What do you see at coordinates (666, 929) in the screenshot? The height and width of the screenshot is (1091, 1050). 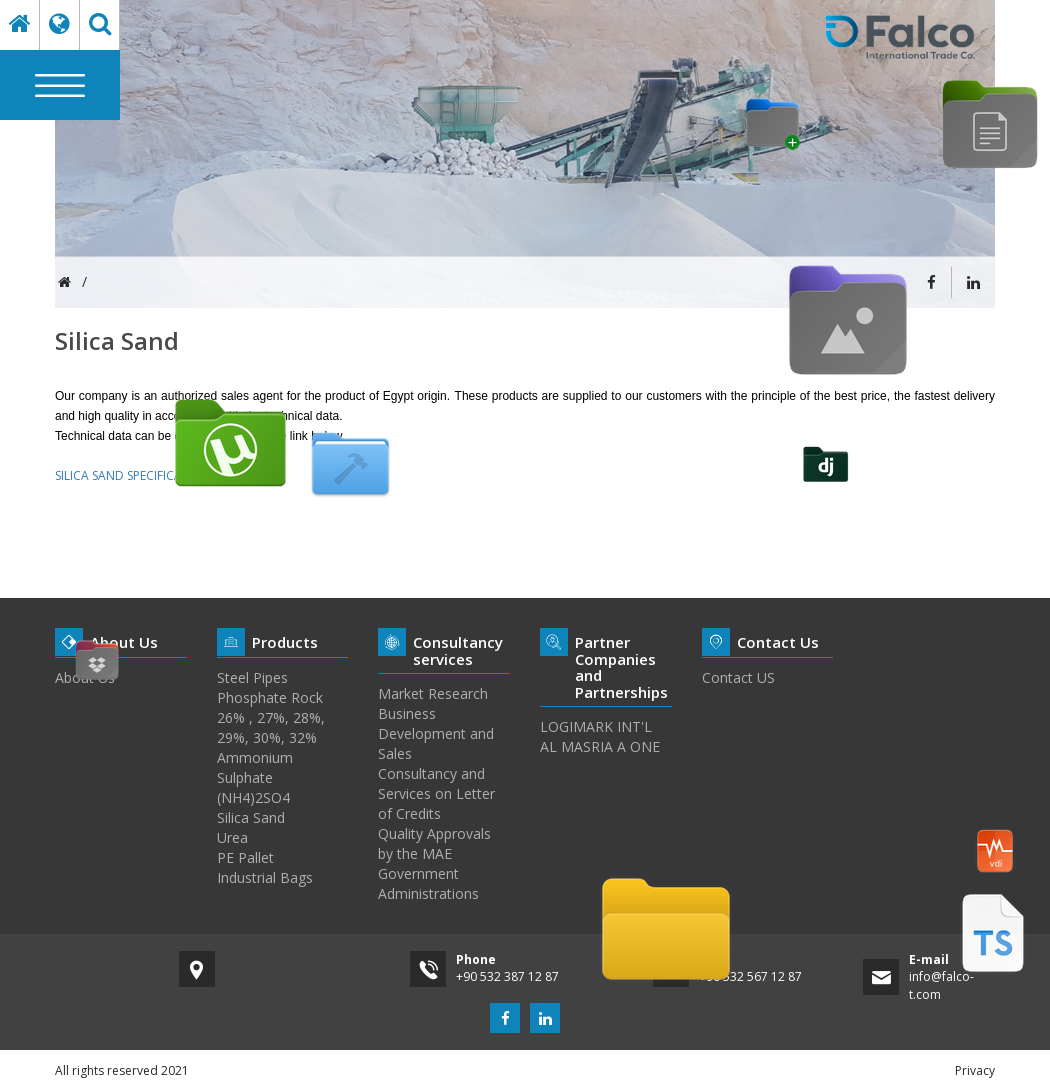 I see `open folder containing files or documents` at bounding box center [666, 929].